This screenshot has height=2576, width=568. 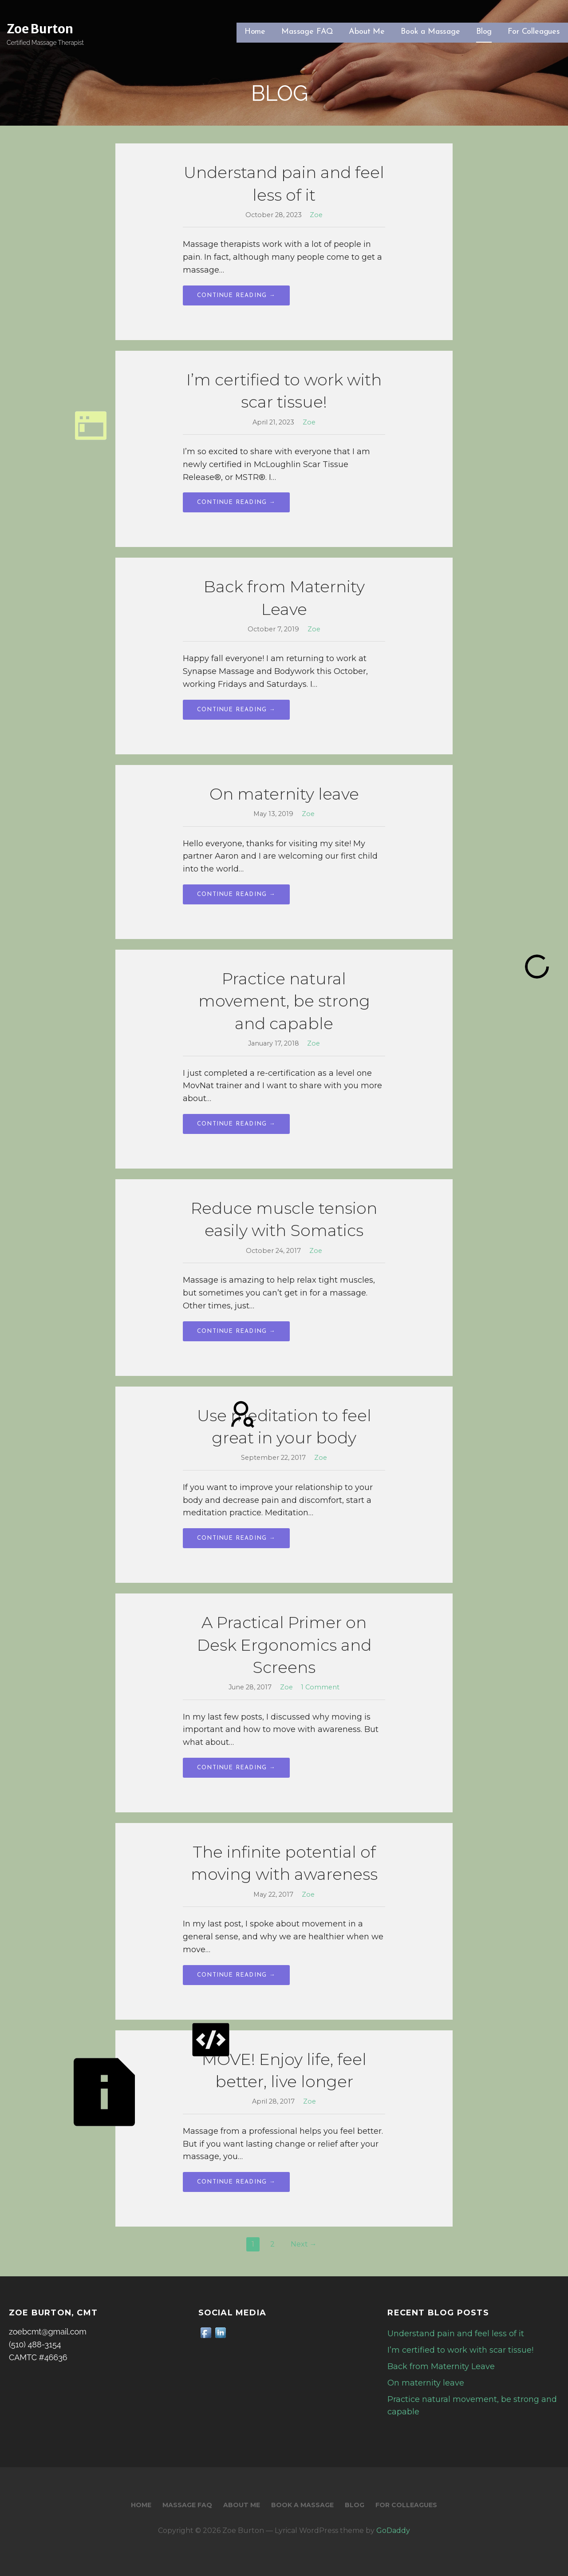 What do you see at coordinates (537, 967) in the screenshot?
I see `indicates content is loading` at bounding box center [537, 967].